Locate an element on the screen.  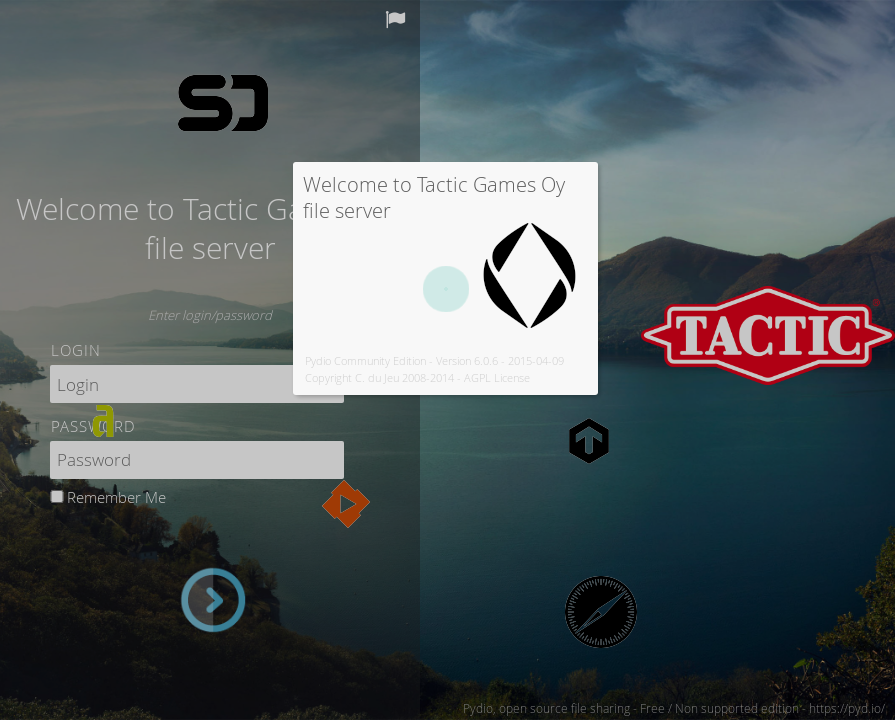
open the Emby media server app is located at coordinates (346, 504).